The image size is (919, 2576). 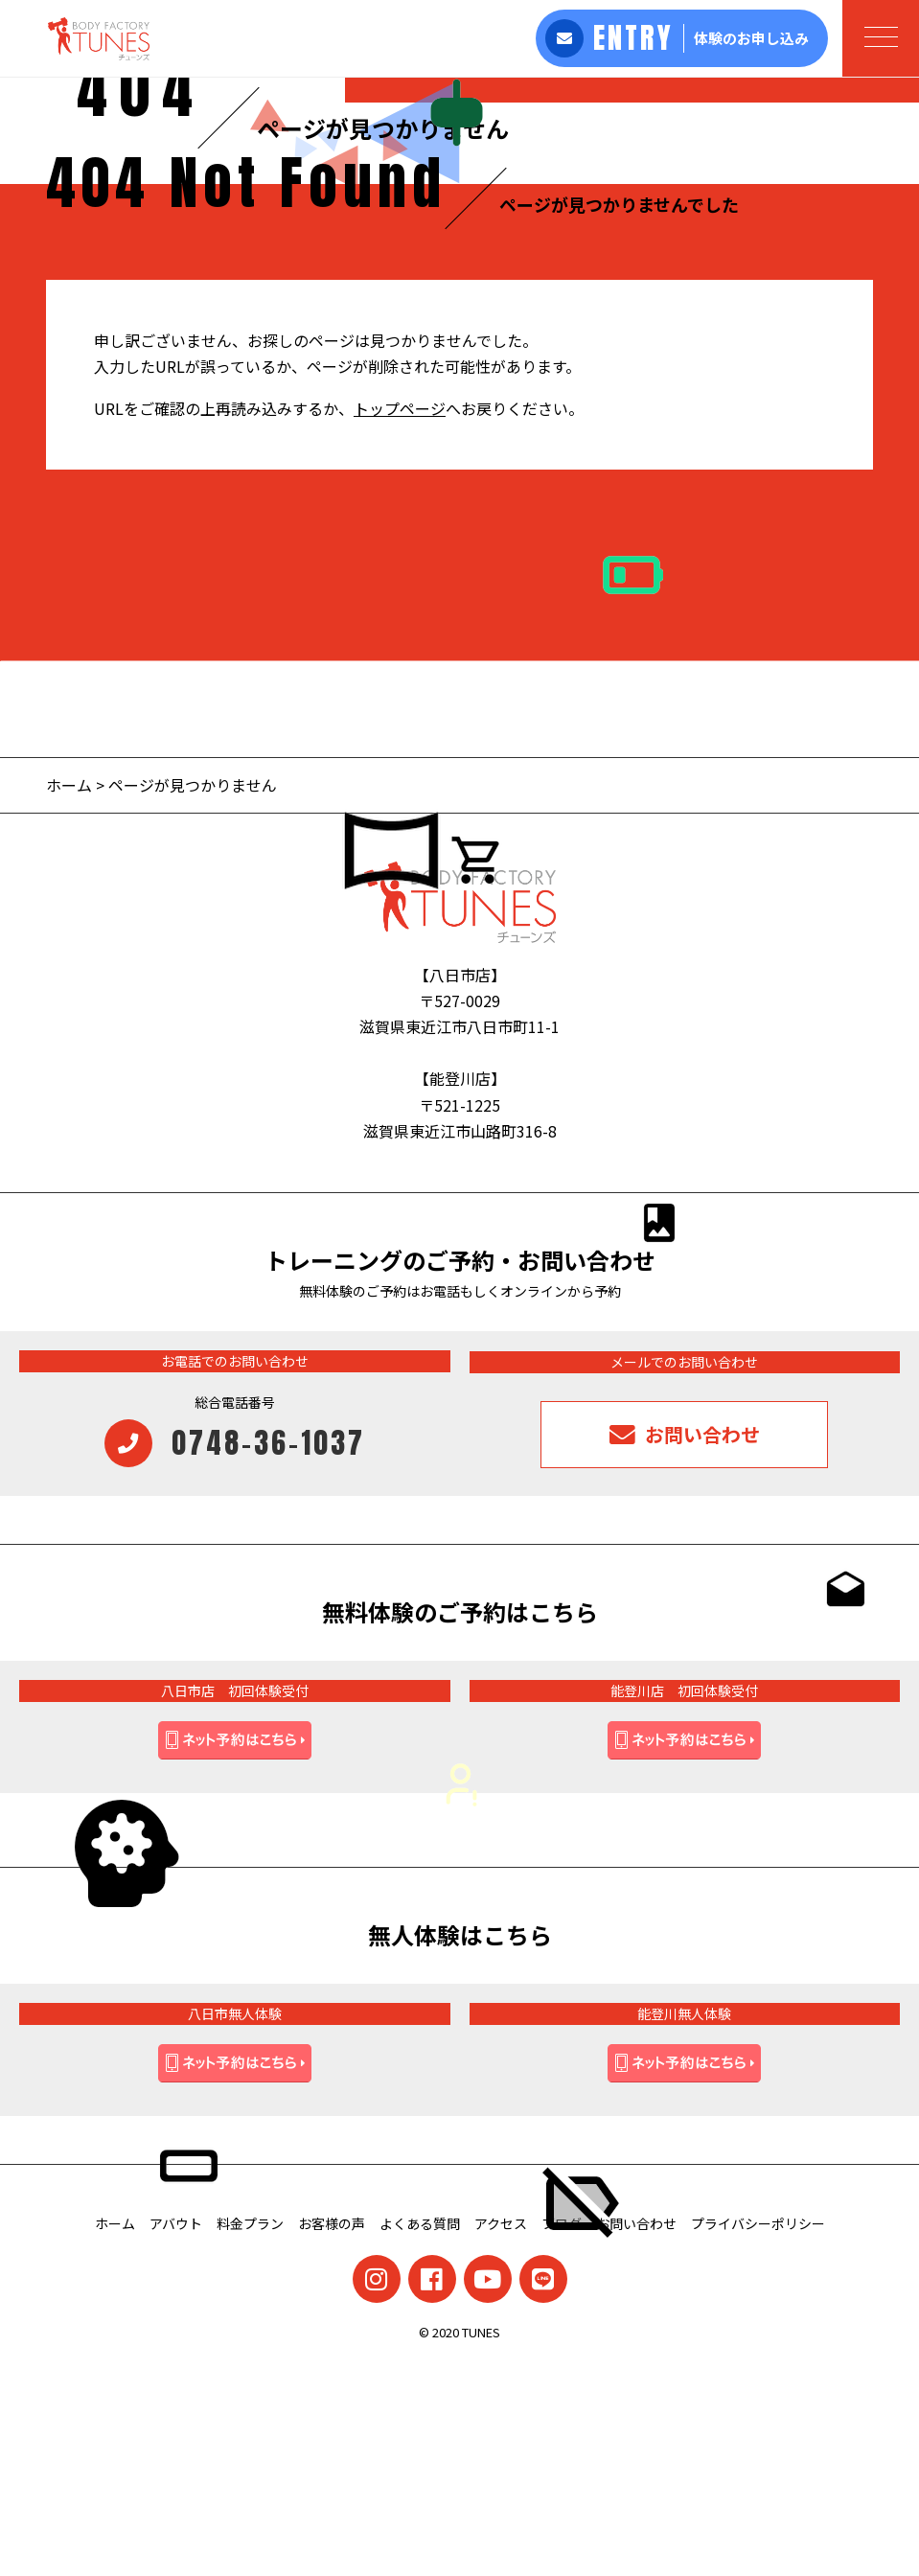 I want to click on center align content horizontally, so click(x=456, y=112).